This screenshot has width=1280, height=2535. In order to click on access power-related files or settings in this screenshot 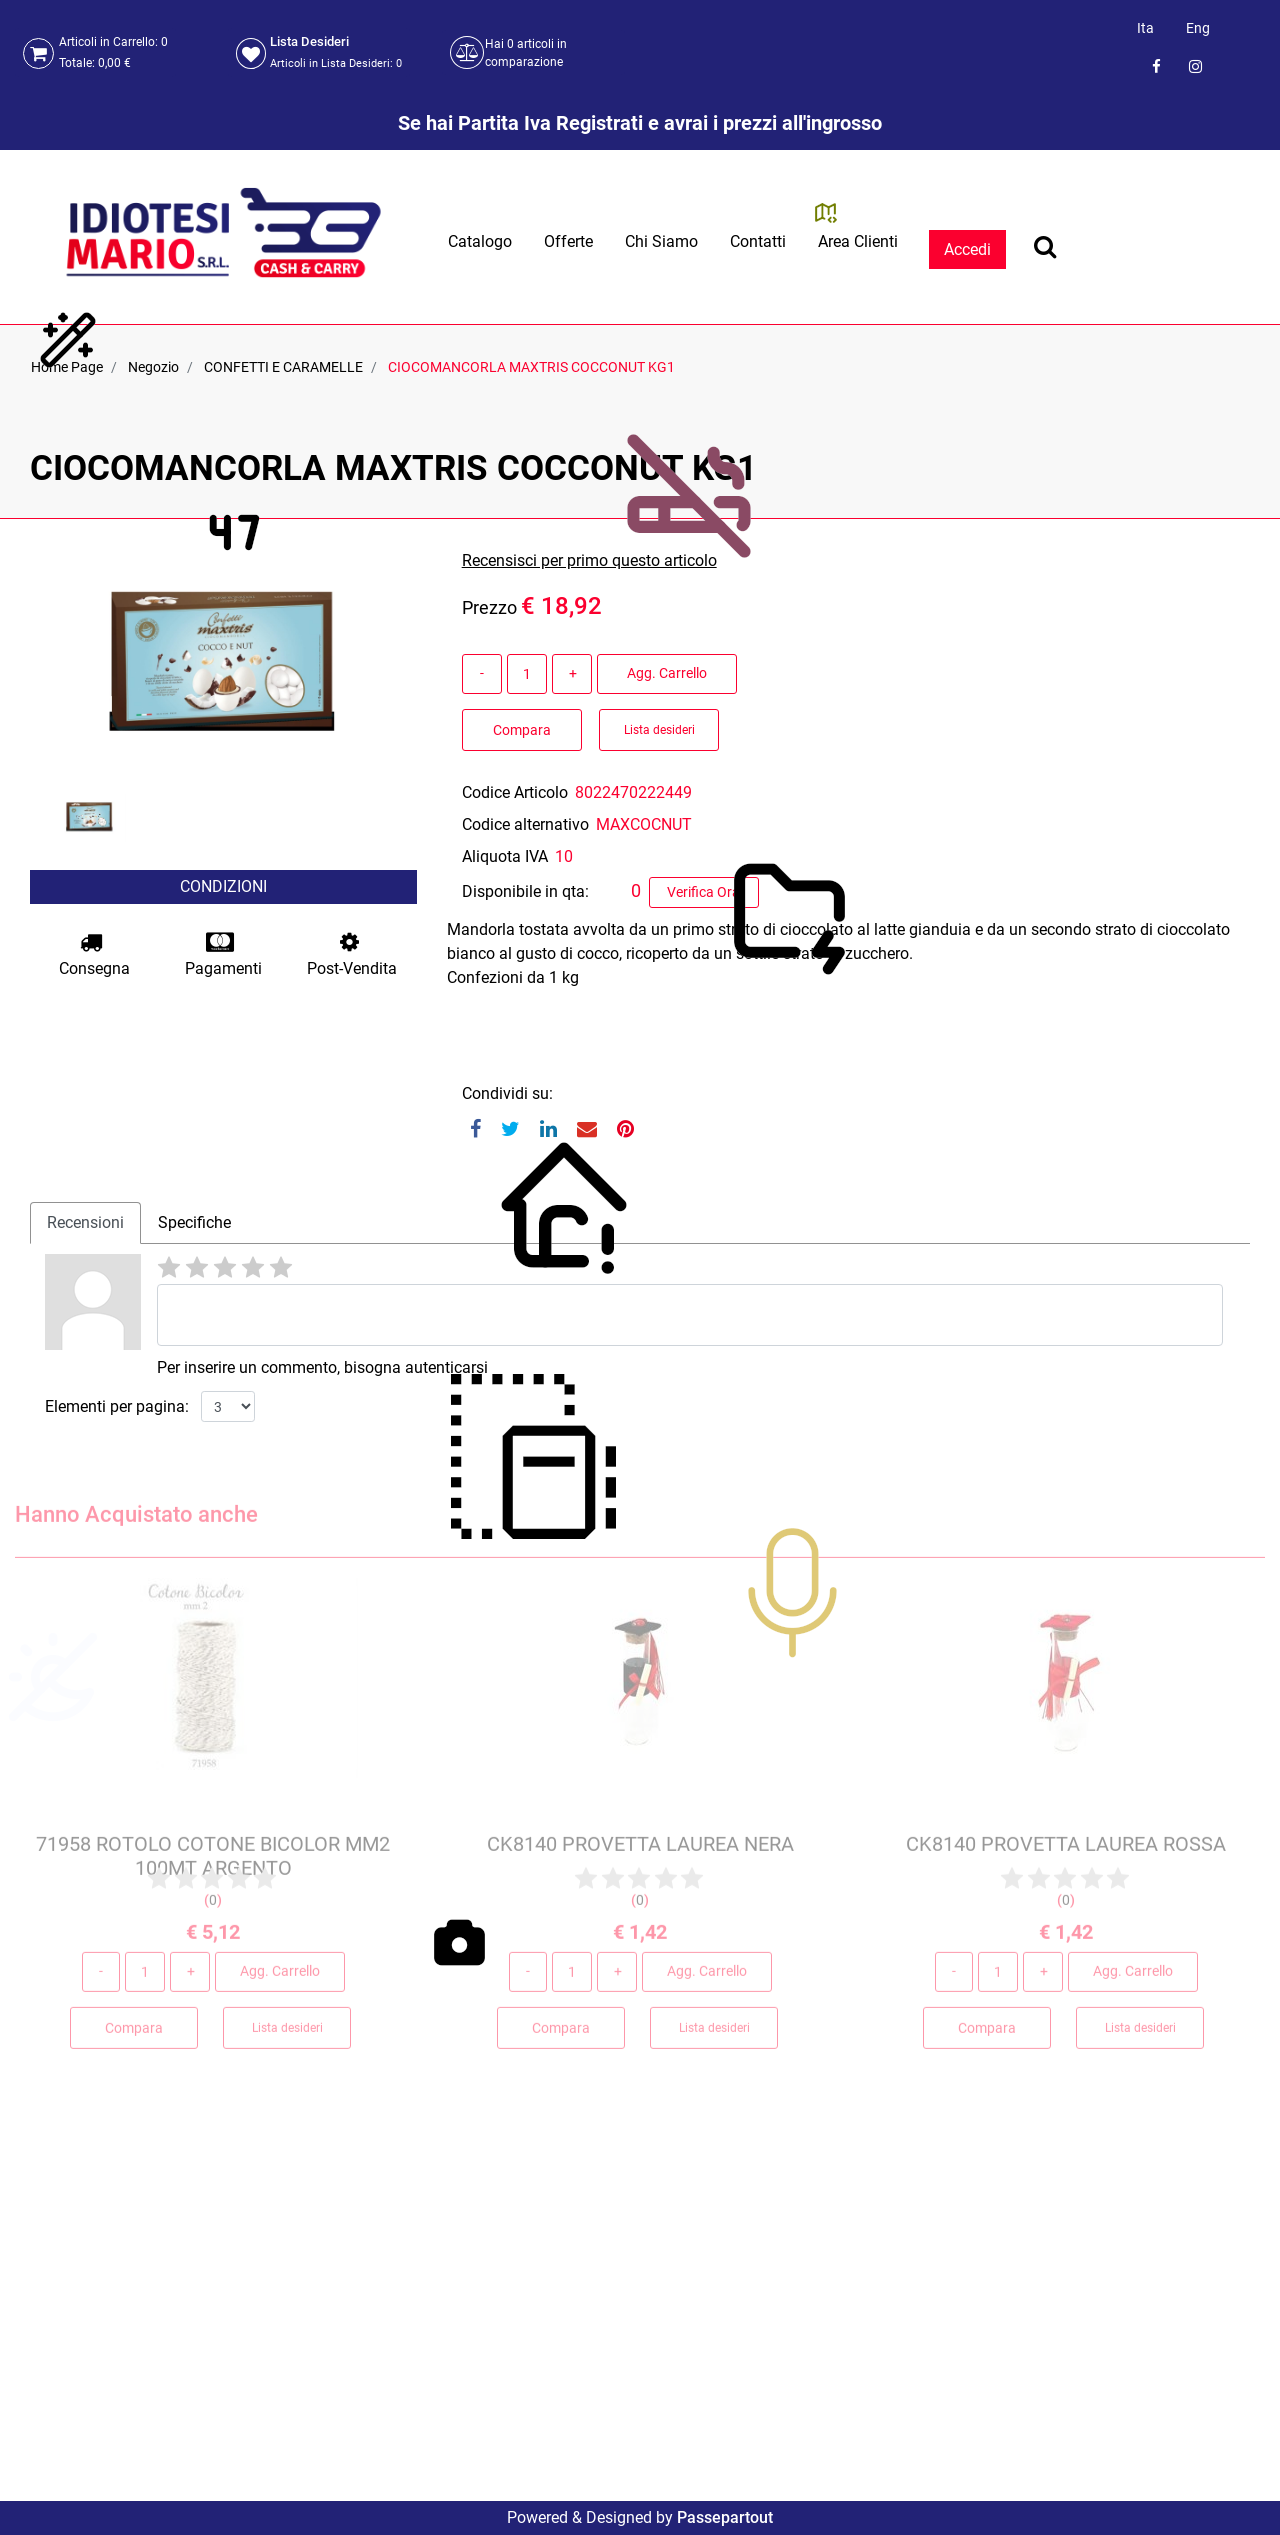, I will do `click(789, 913)`.